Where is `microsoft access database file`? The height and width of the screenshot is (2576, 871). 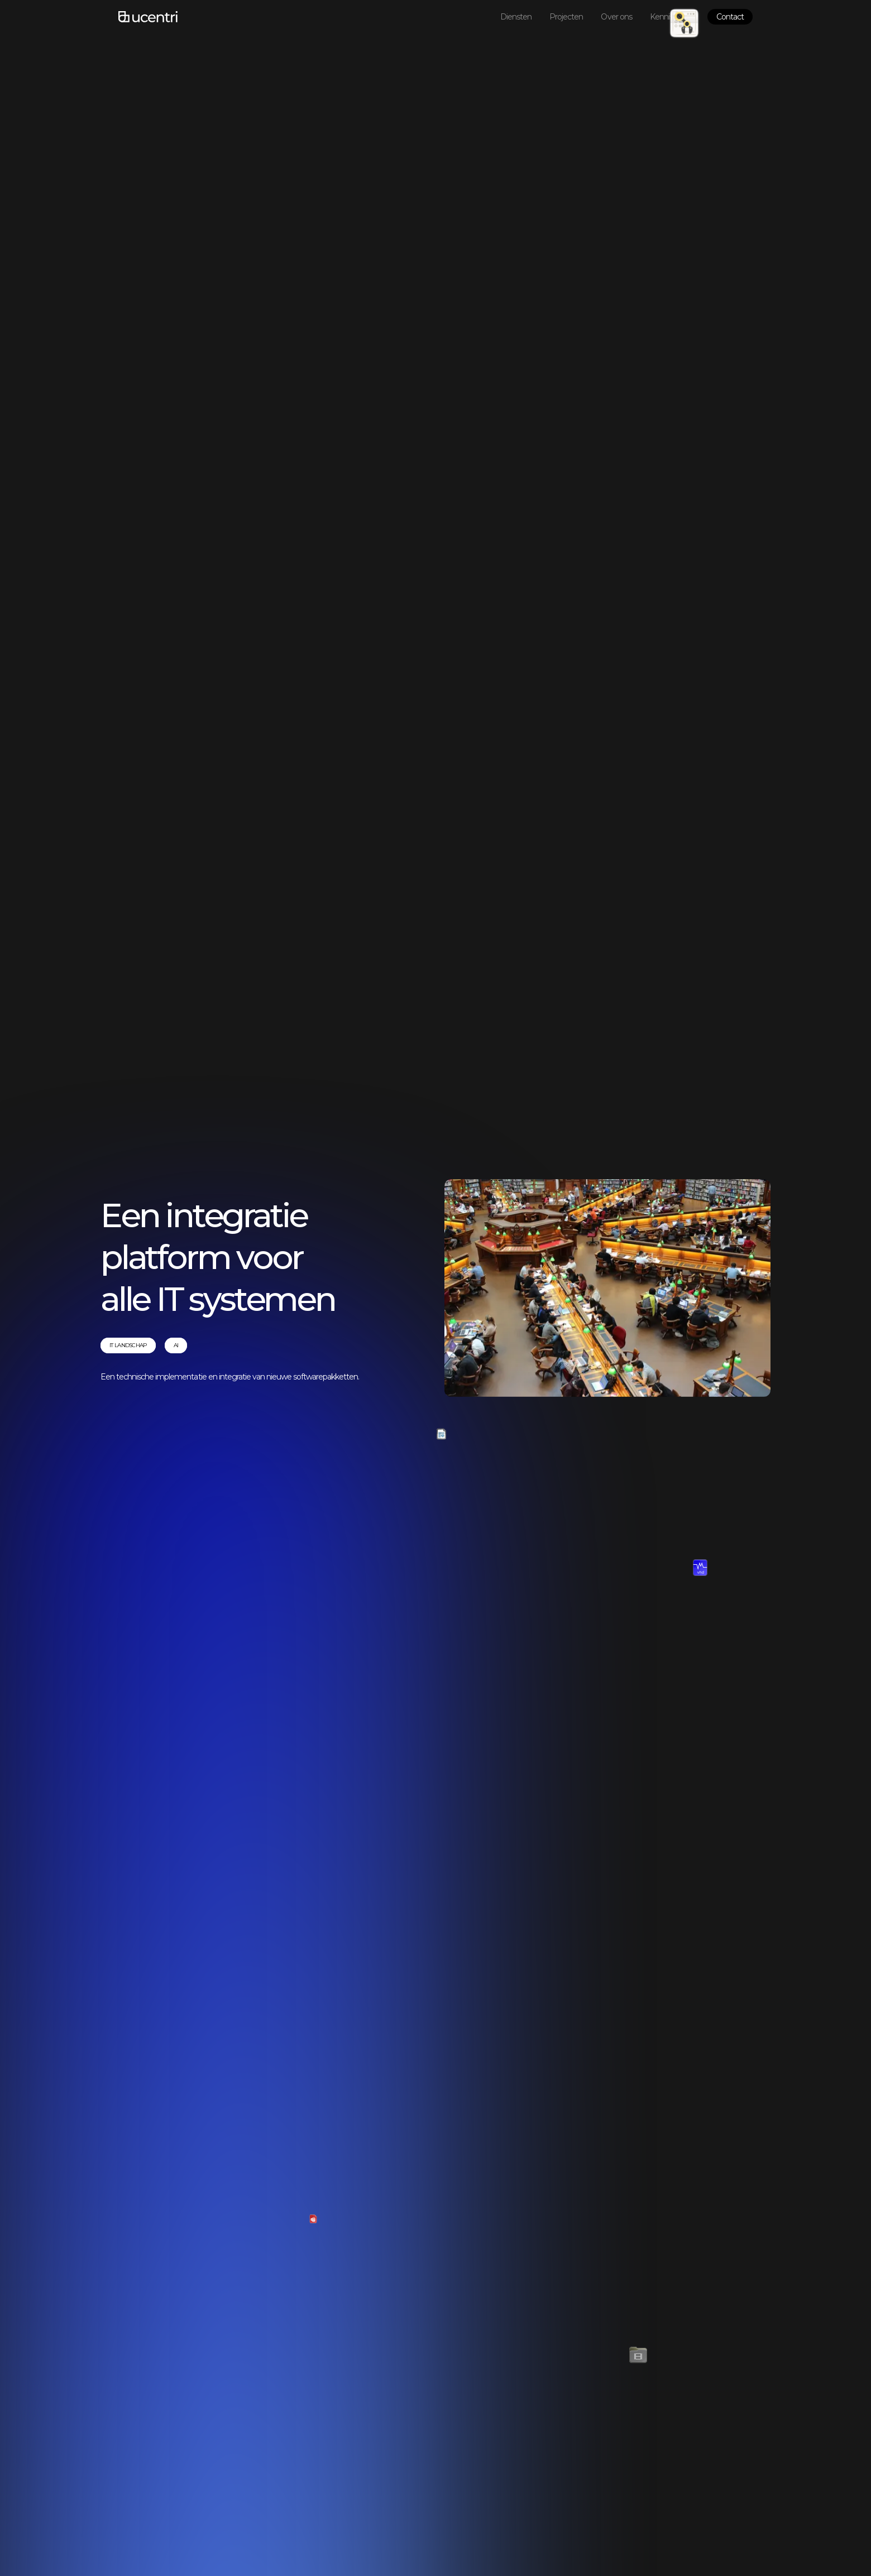 microsoft access database file is located at coordinates (313, 2219).